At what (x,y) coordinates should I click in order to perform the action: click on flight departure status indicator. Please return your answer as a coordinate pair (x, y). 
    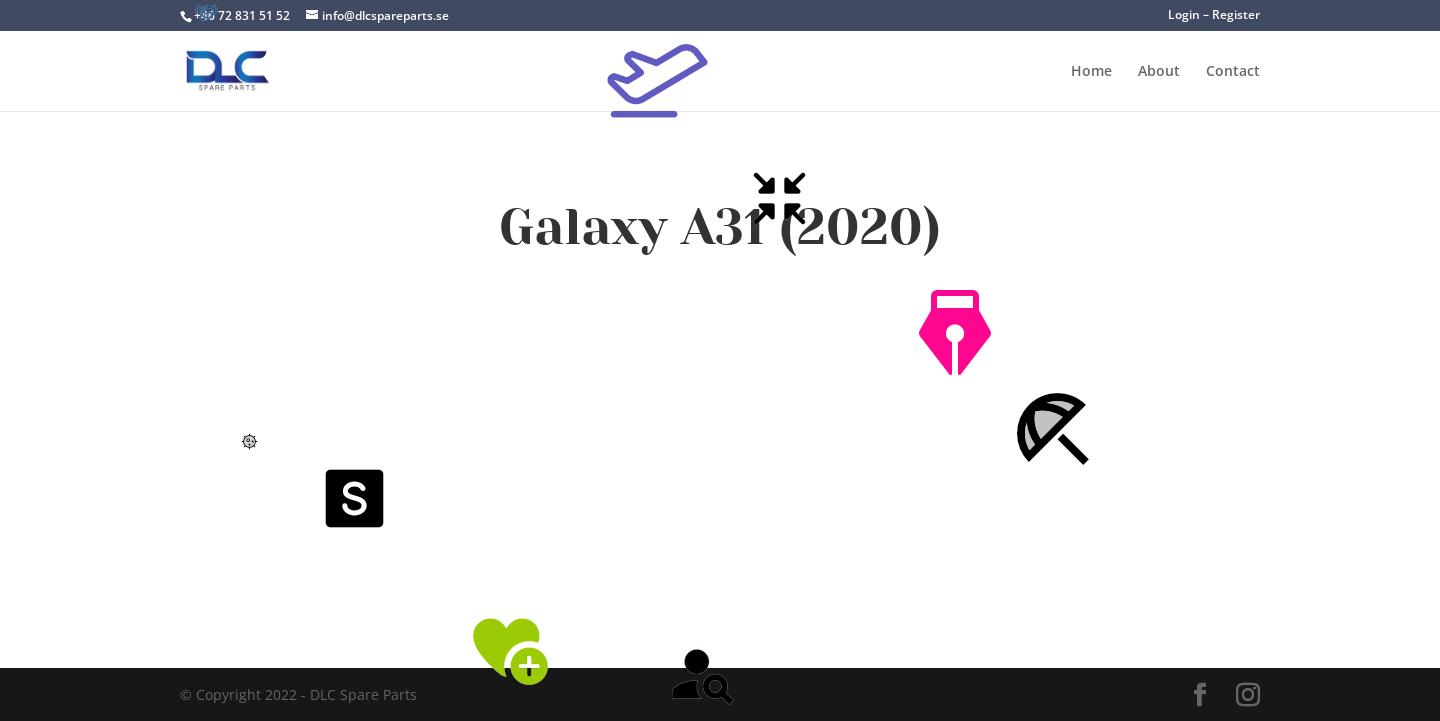
    Looking at the image, I should click on (657, 77).